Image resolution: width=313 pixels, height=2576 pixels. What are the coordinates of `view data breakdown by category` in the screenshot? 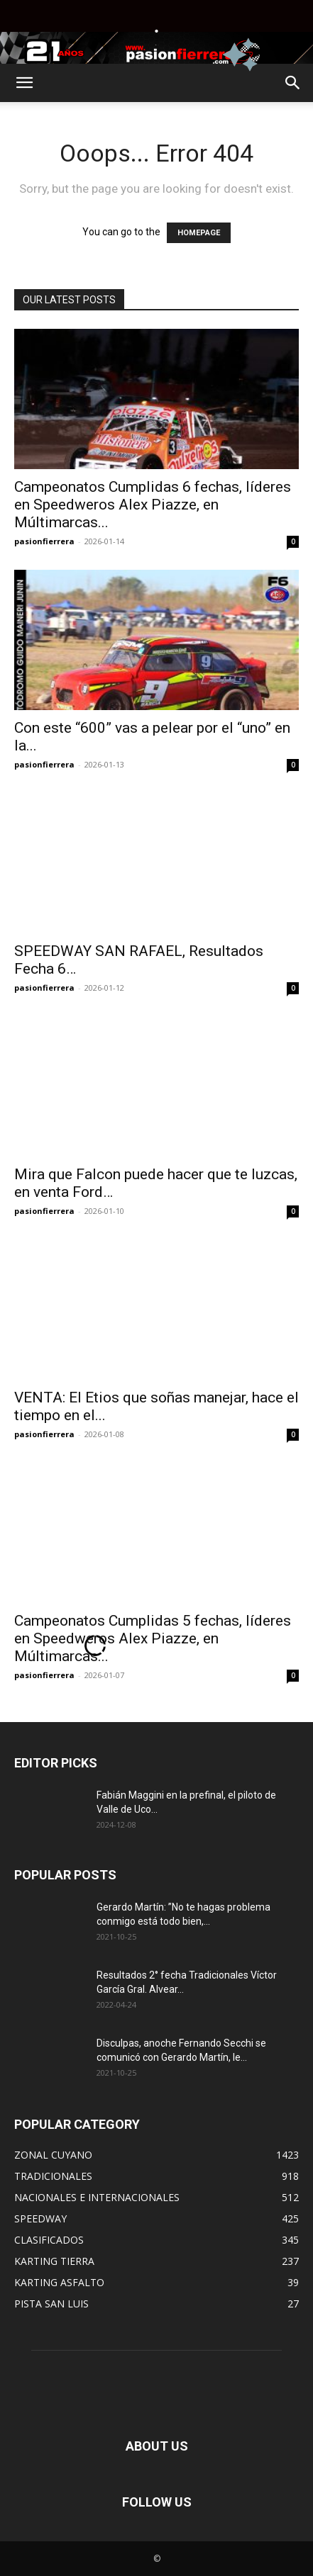 It's located at (95, 1646).